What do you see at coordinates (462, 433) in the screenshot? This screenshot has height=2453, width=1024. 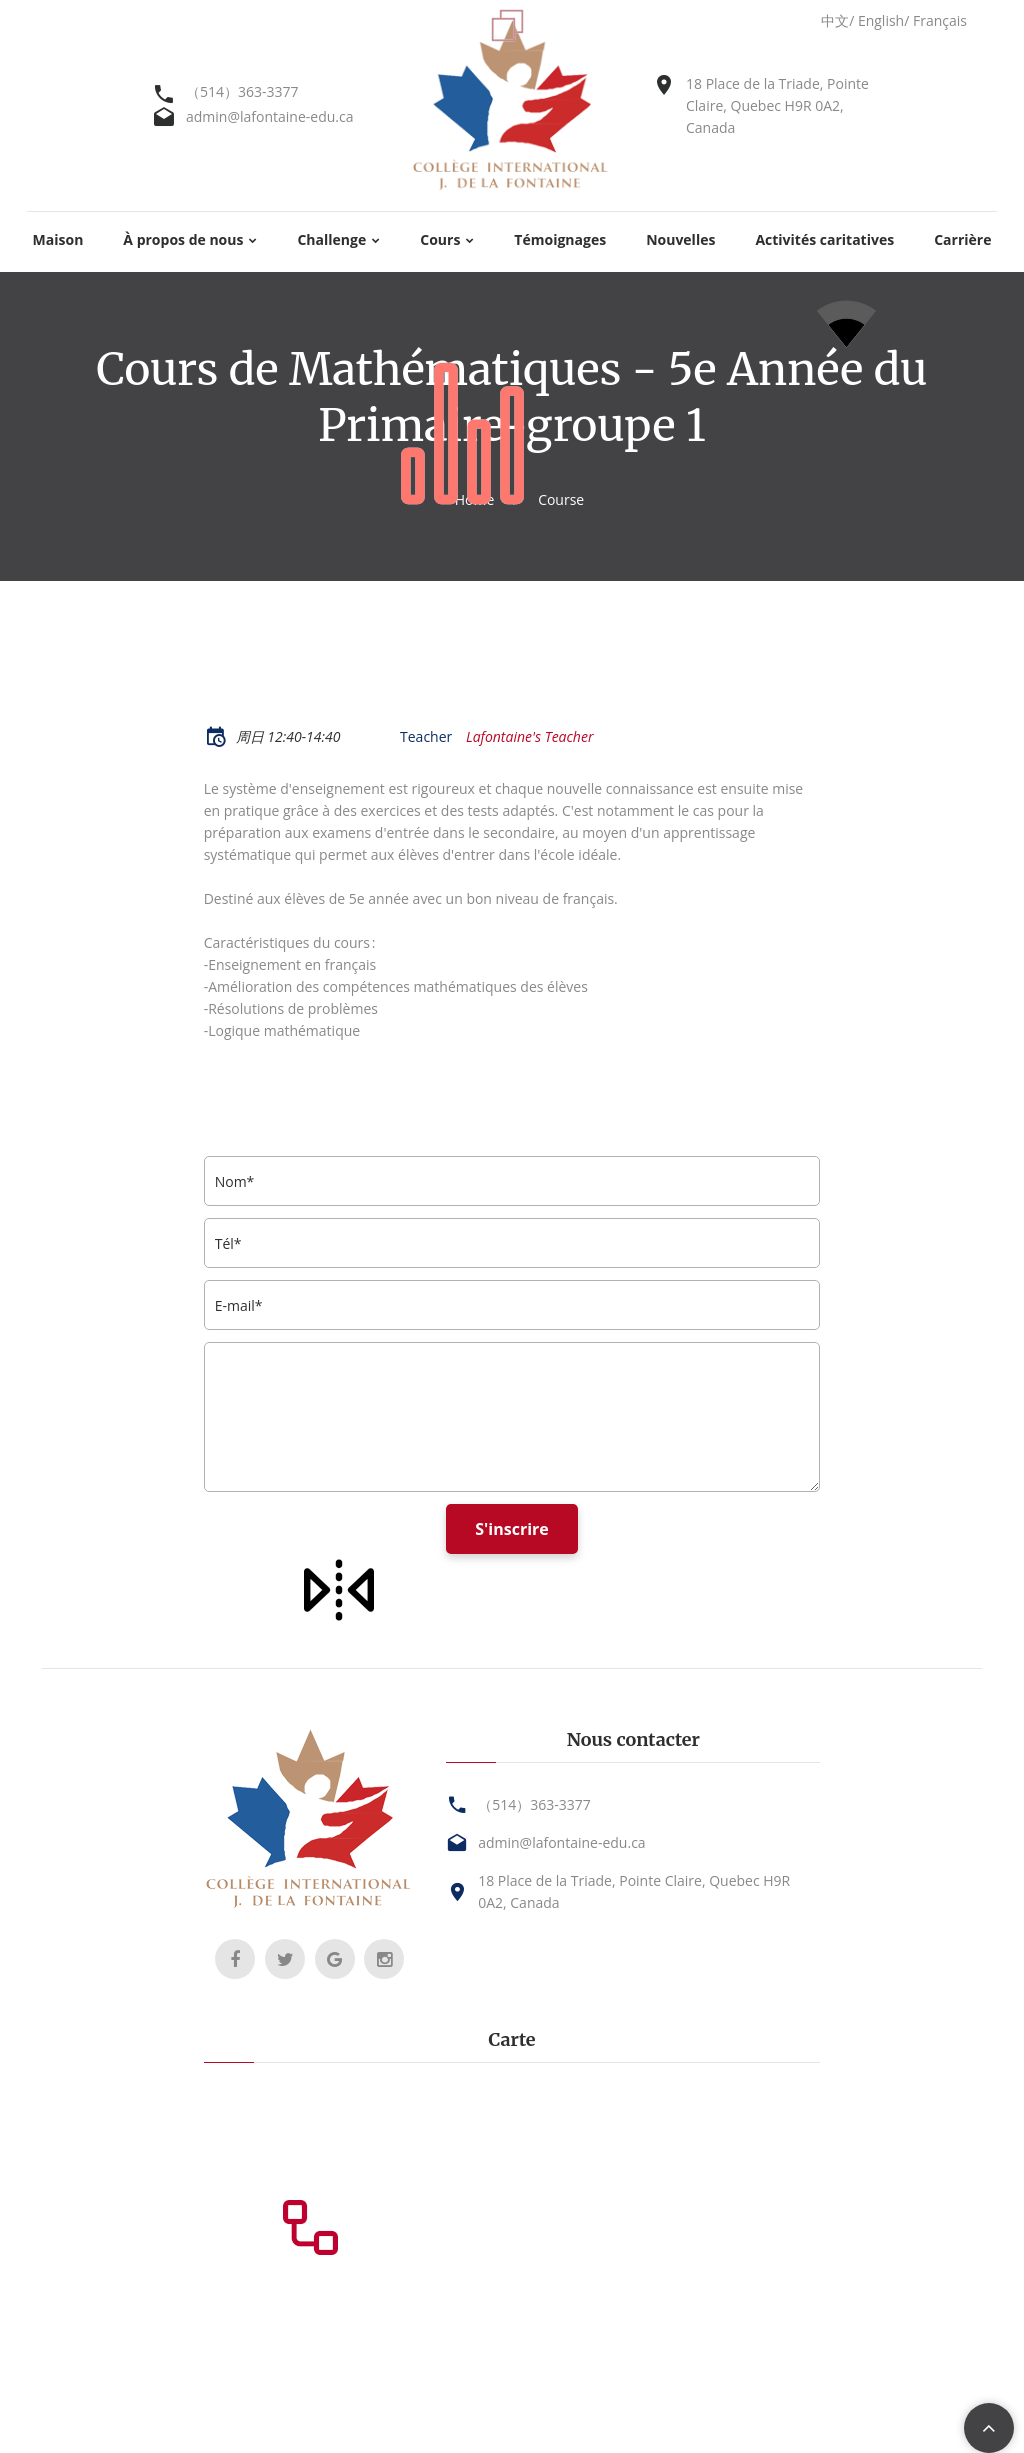 I see `view statistics and analytics` at bounding box center [462, 433].